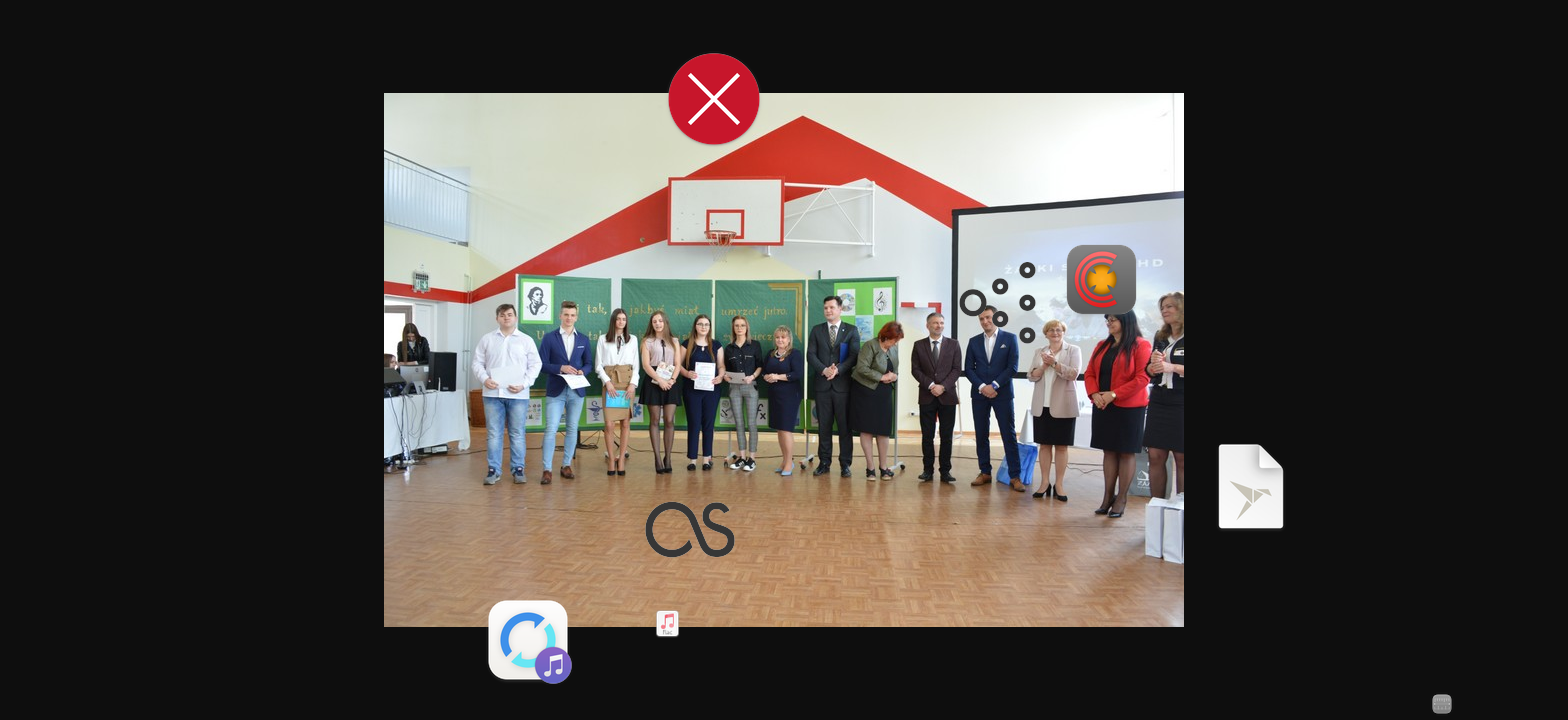  What do you see at coordinates (1251, 488) in the screenshot?
I see `snap package file type indicator` at bounding box center [1251, 488].